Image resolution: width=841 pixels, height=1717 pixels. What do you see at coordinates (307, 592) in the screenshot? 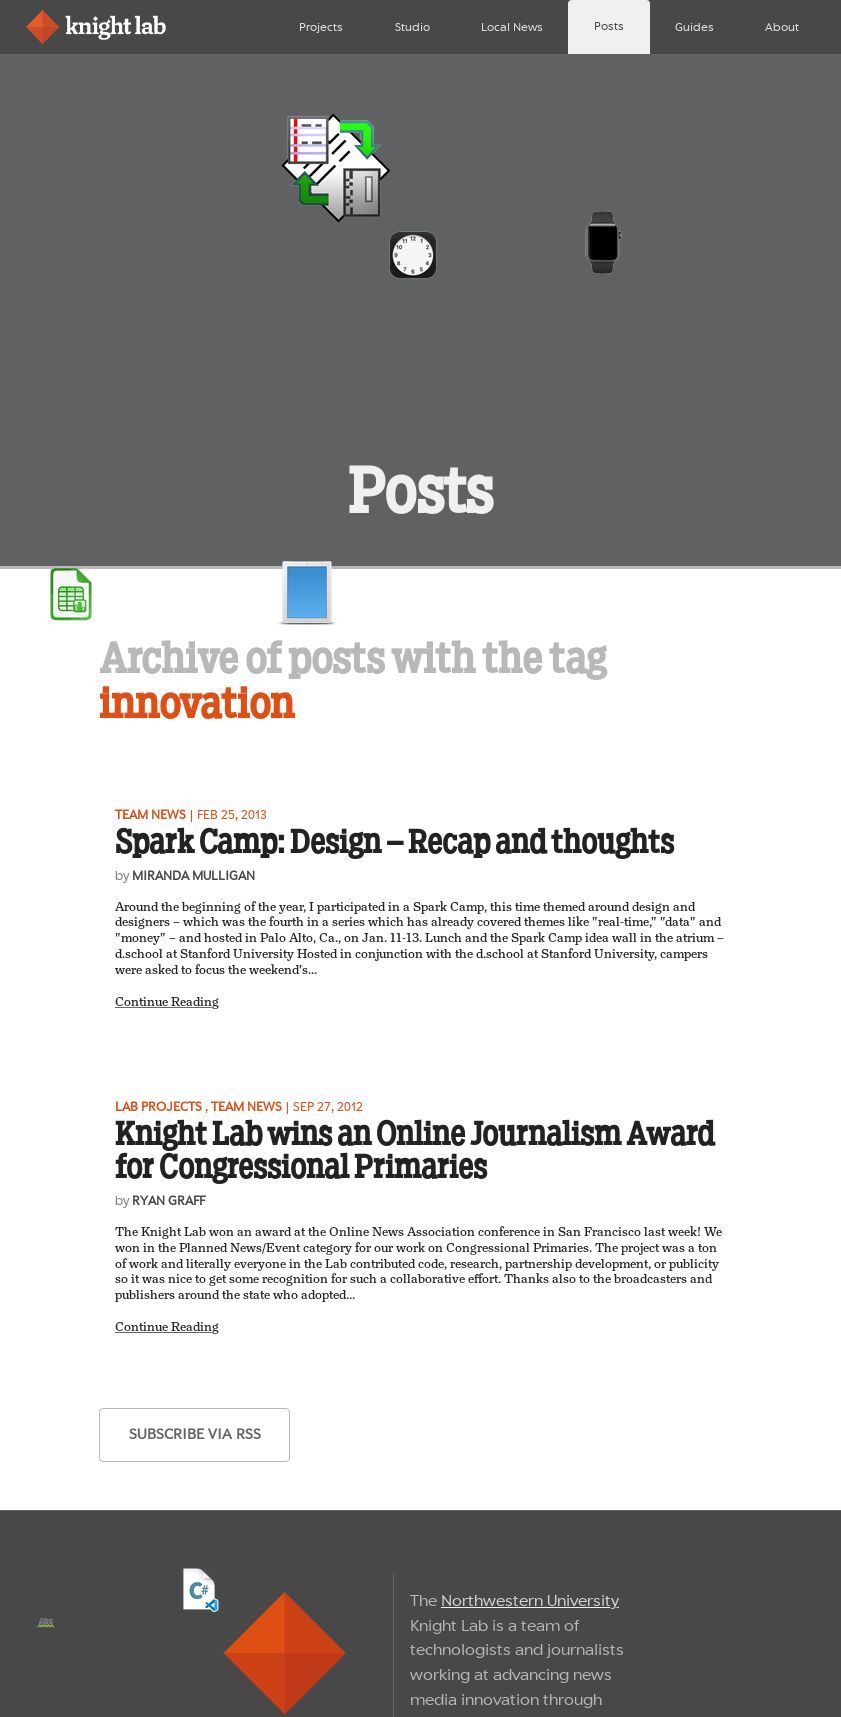
I see `indicates a connected iPad device` at bounding box center [307, 592].